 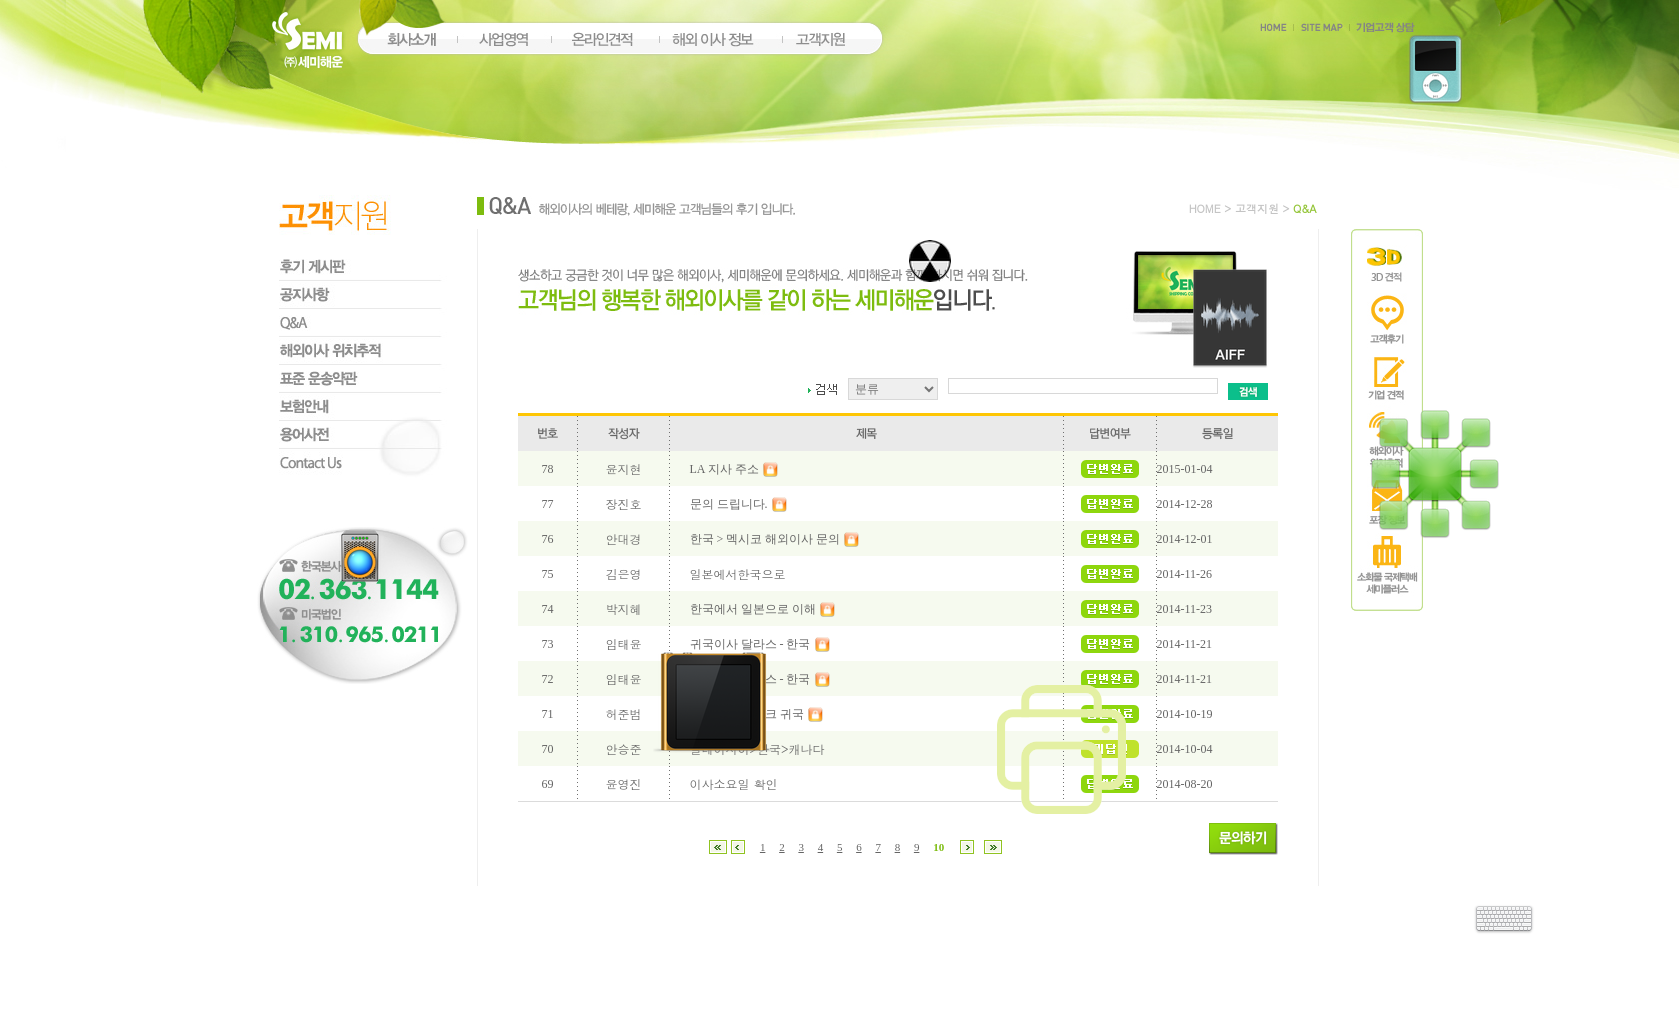 What do you see at coordinates (360, 556) in the screenshot?
I see `indicates a non-RAID configured storage device` at bounding box center [360, 556].